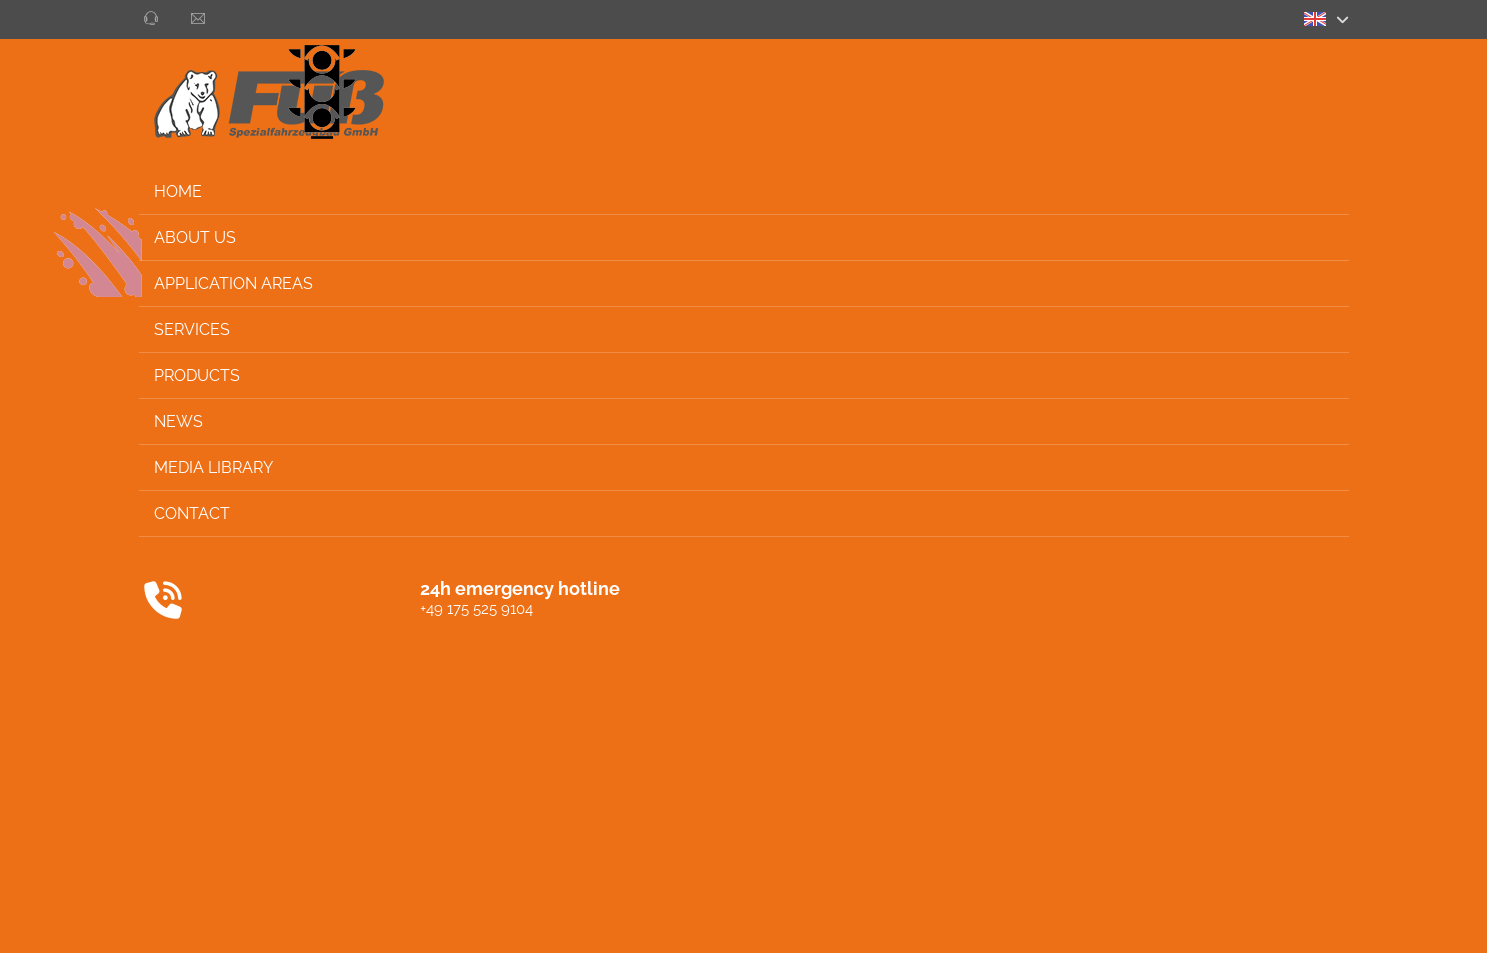  Describe the element at coordinates (97, 252) in the screenshot. I see `indicates a violent attack or slash action` at that location.